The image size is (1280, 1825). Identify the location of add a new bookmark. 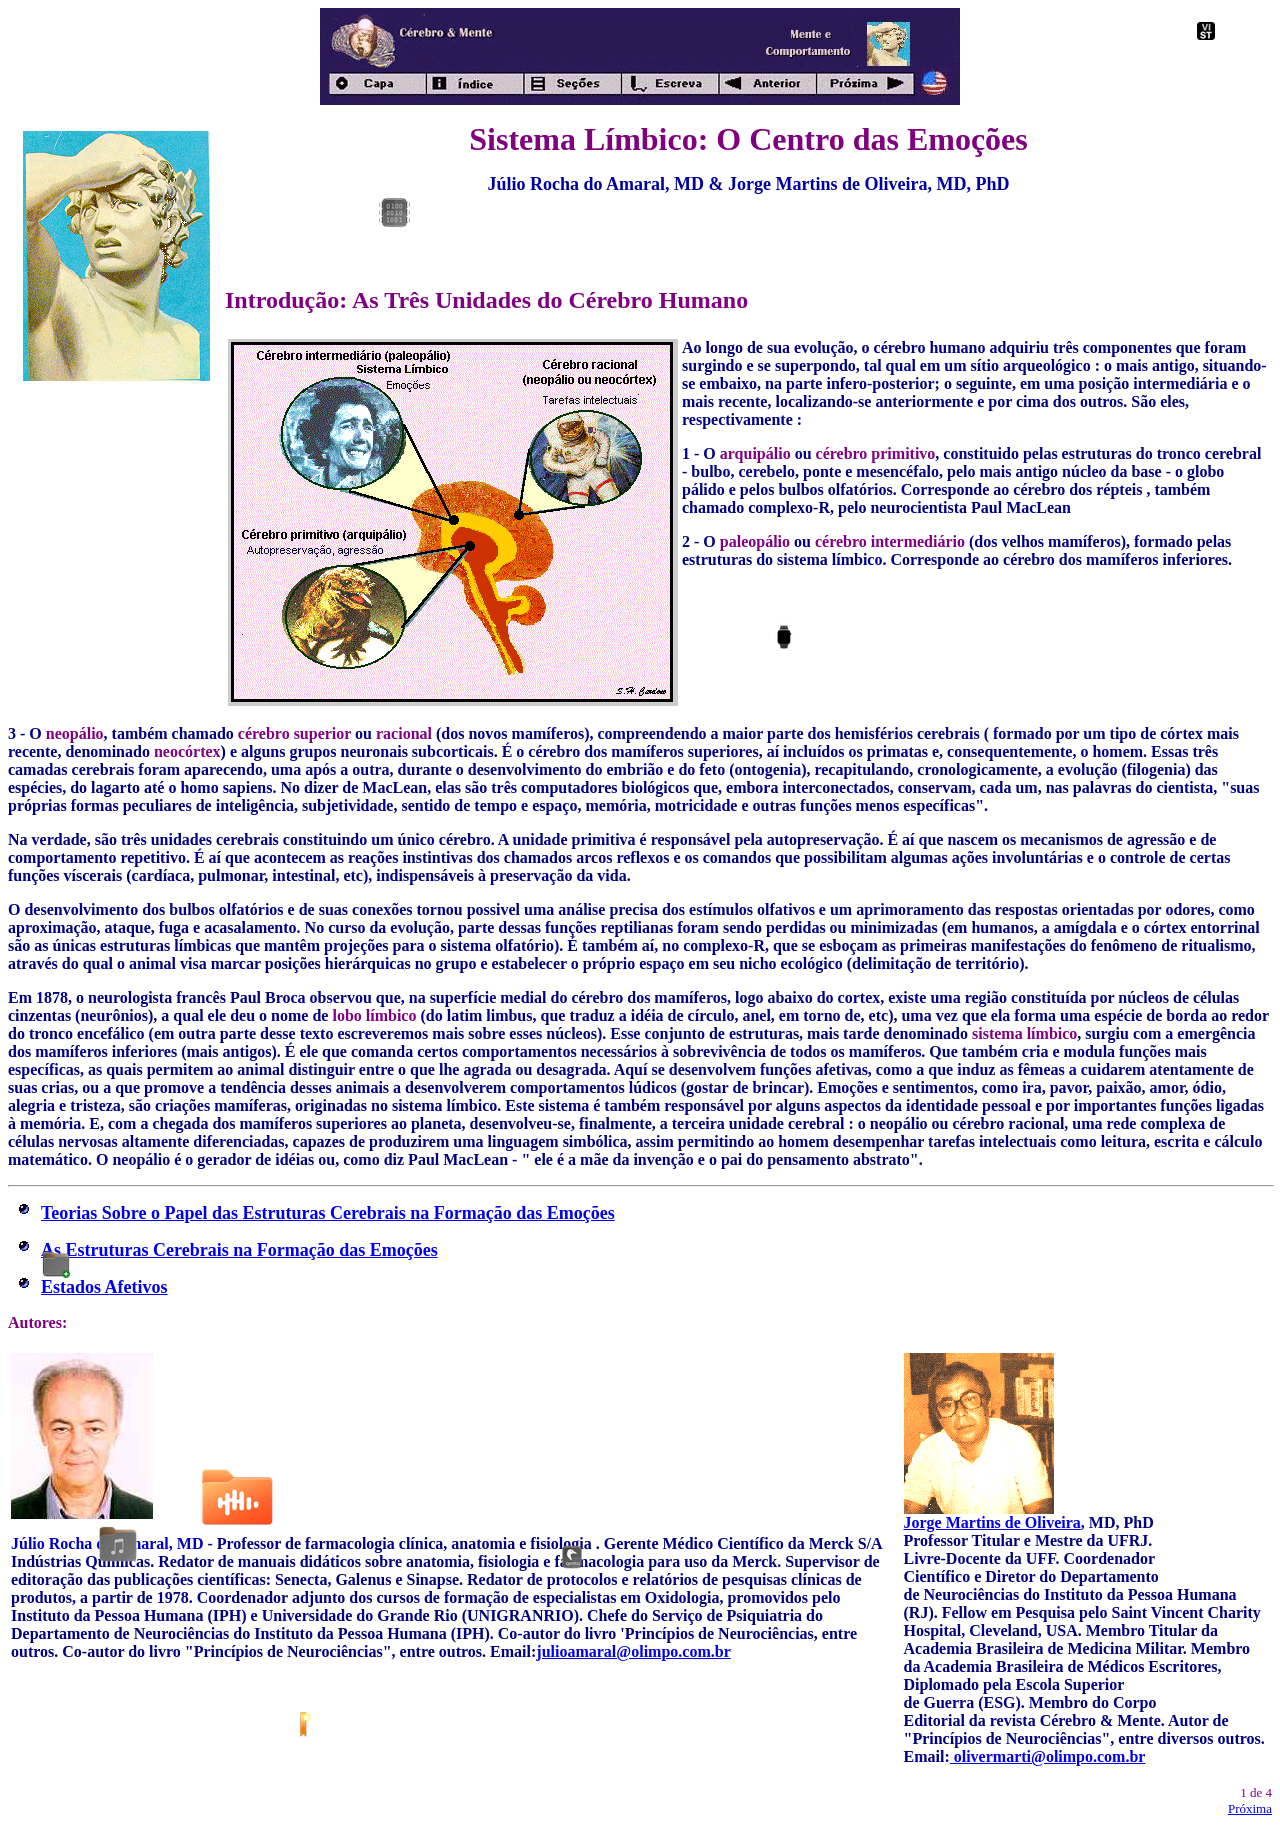
(304, 1725).